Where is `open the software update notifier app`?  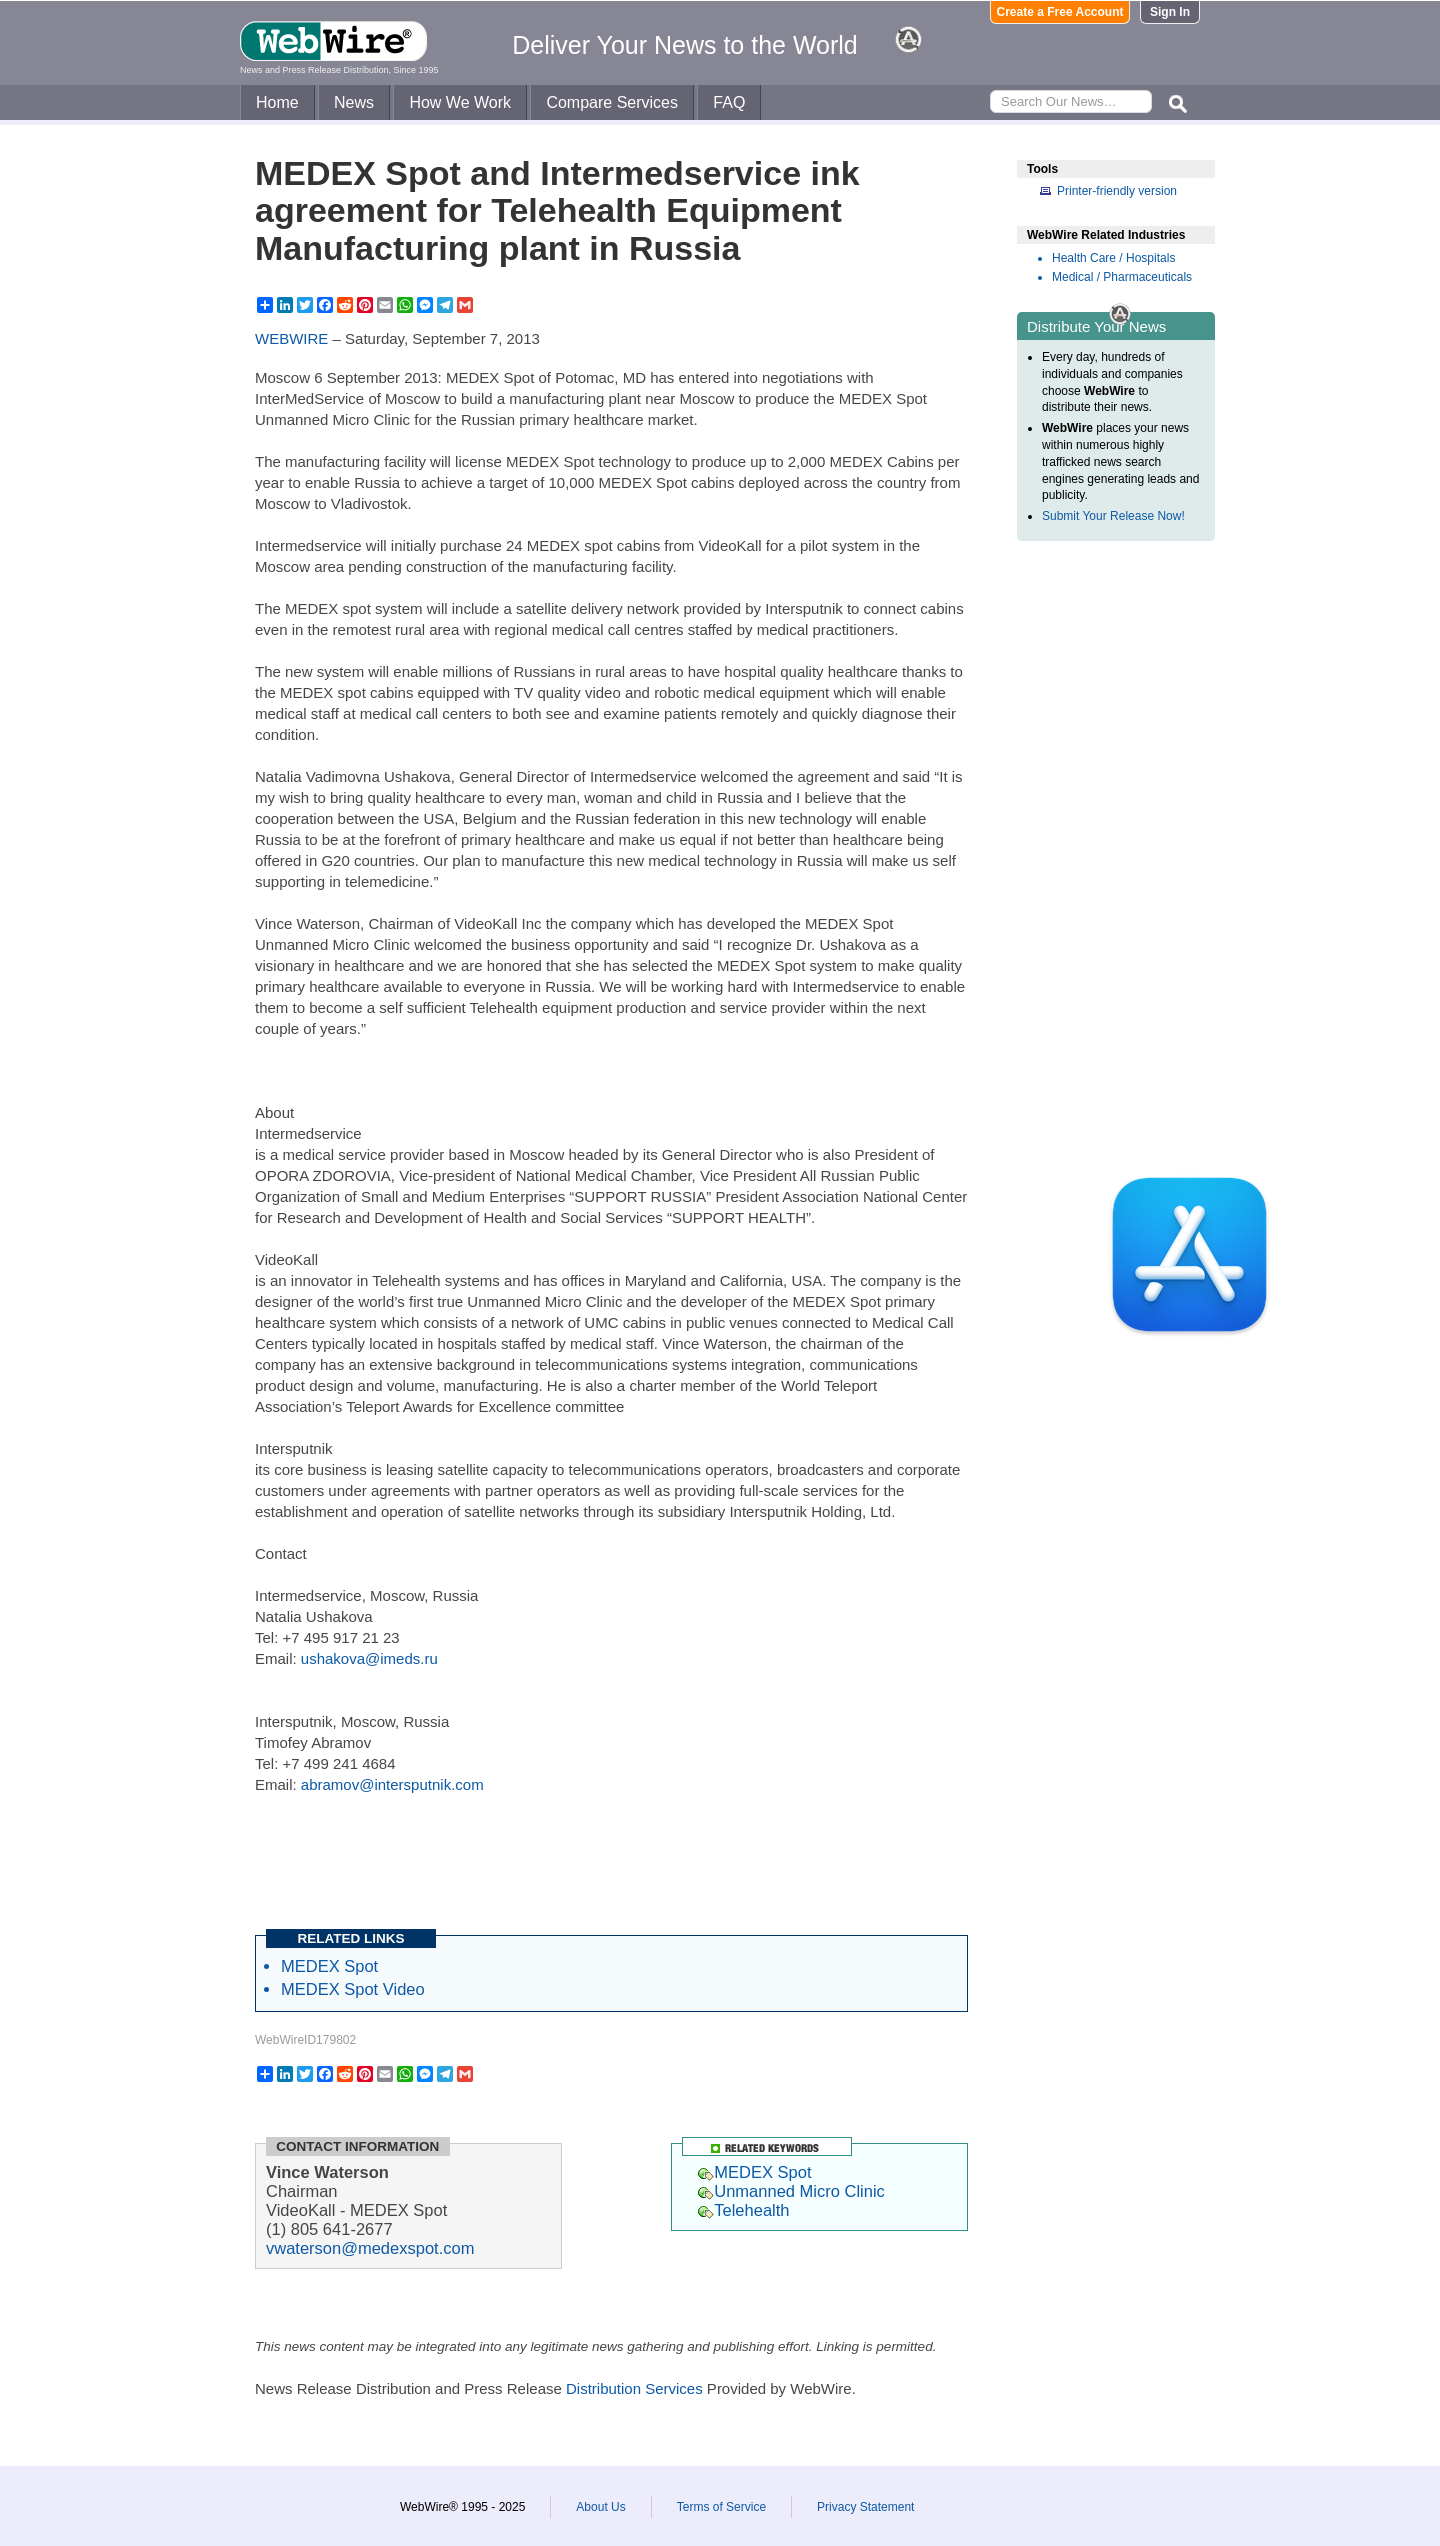 open the software update notifier app is located at coordinates (1120, 314).